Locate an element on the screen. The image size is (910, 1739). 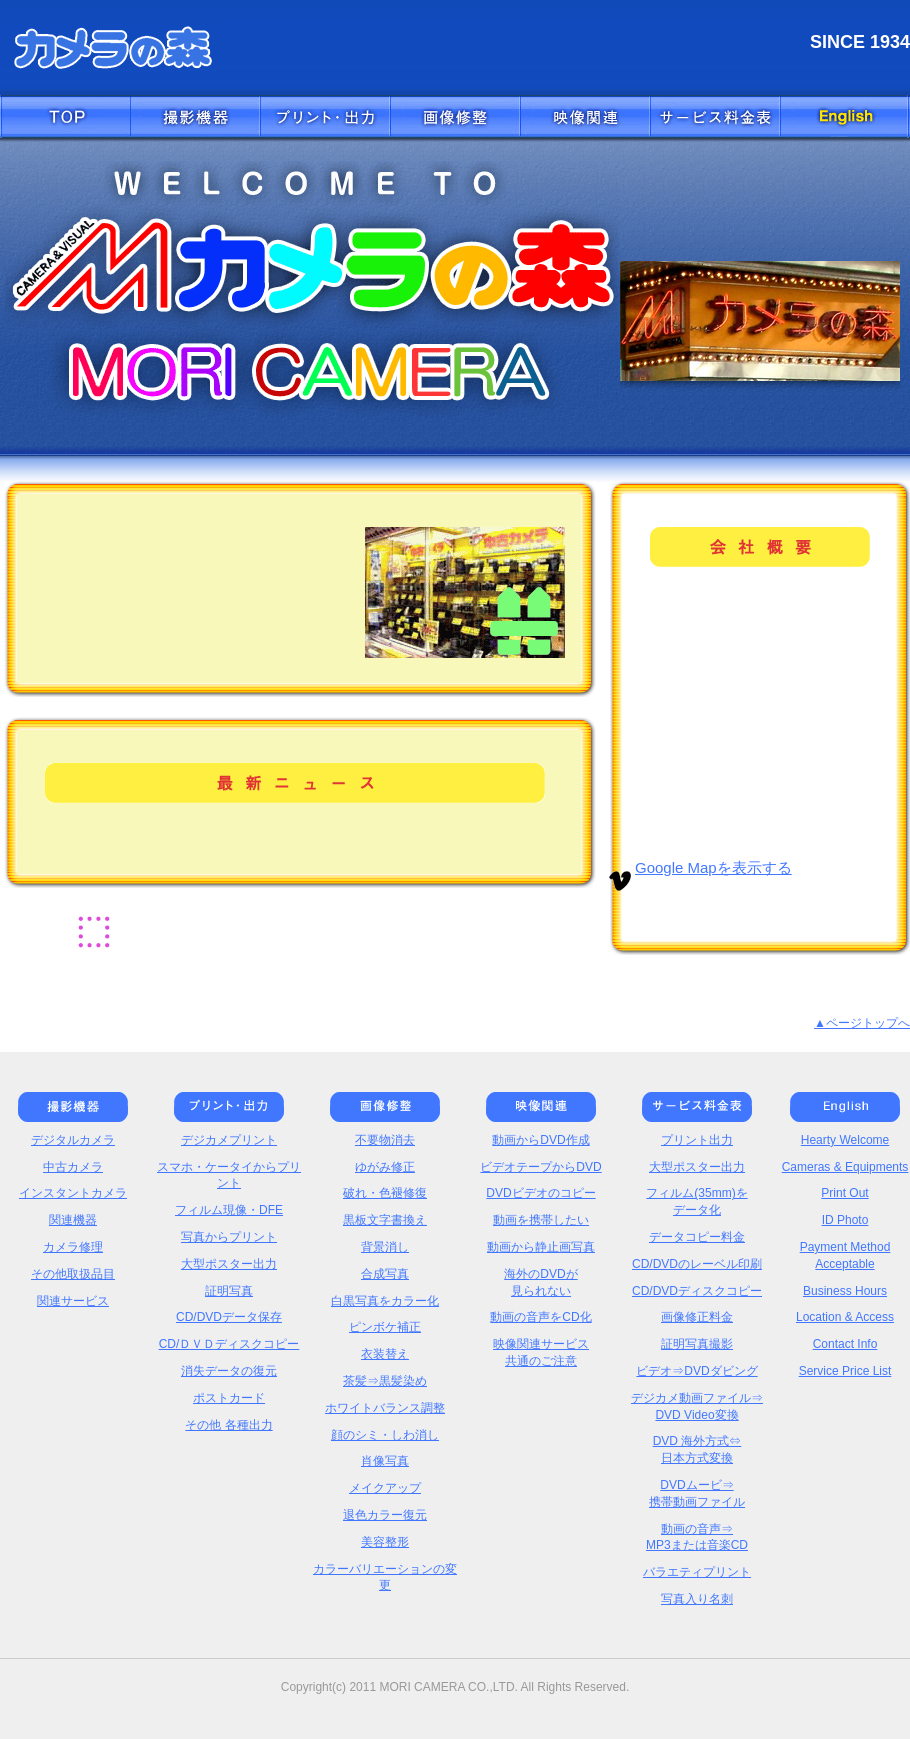
set boundary or perimeter limits is located at coordinates (524, 621).